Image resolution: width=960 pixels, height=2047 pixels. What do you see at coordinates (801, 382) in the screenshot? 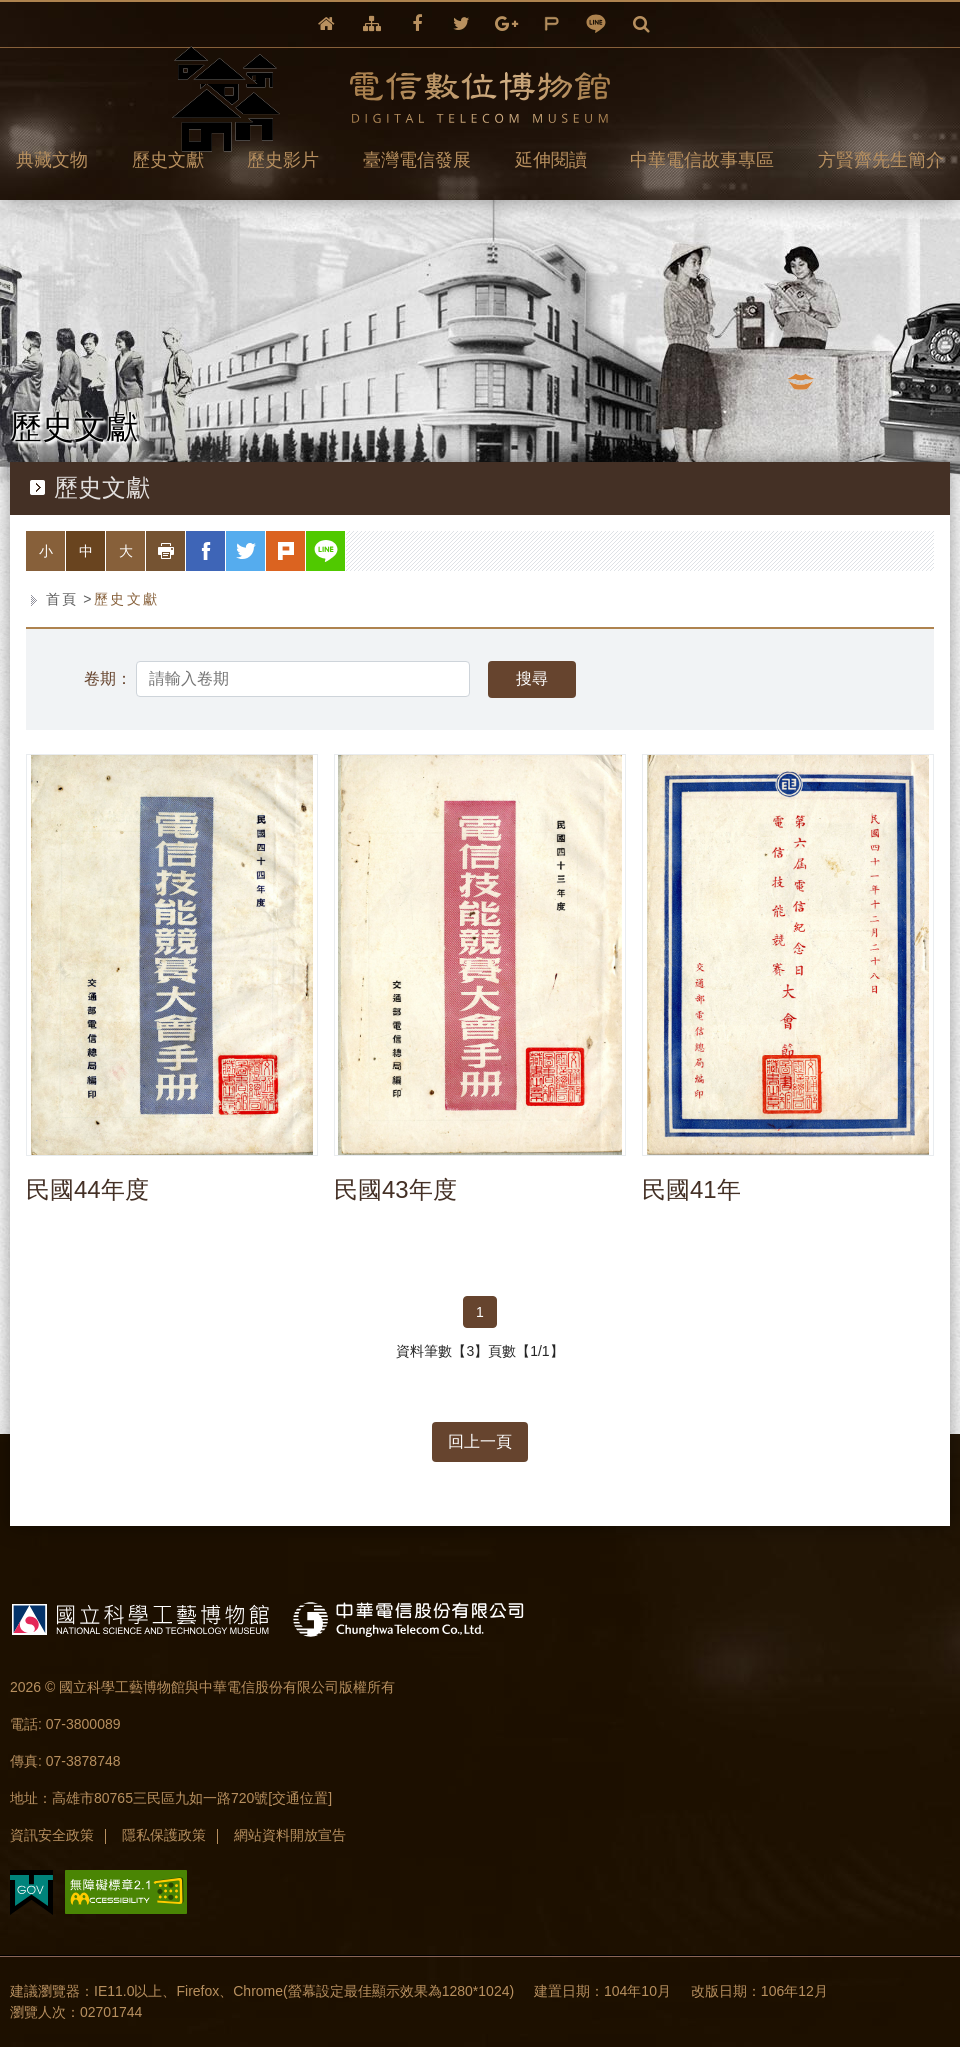
I see `access voice or speech features` at bounding box center [801, 382].